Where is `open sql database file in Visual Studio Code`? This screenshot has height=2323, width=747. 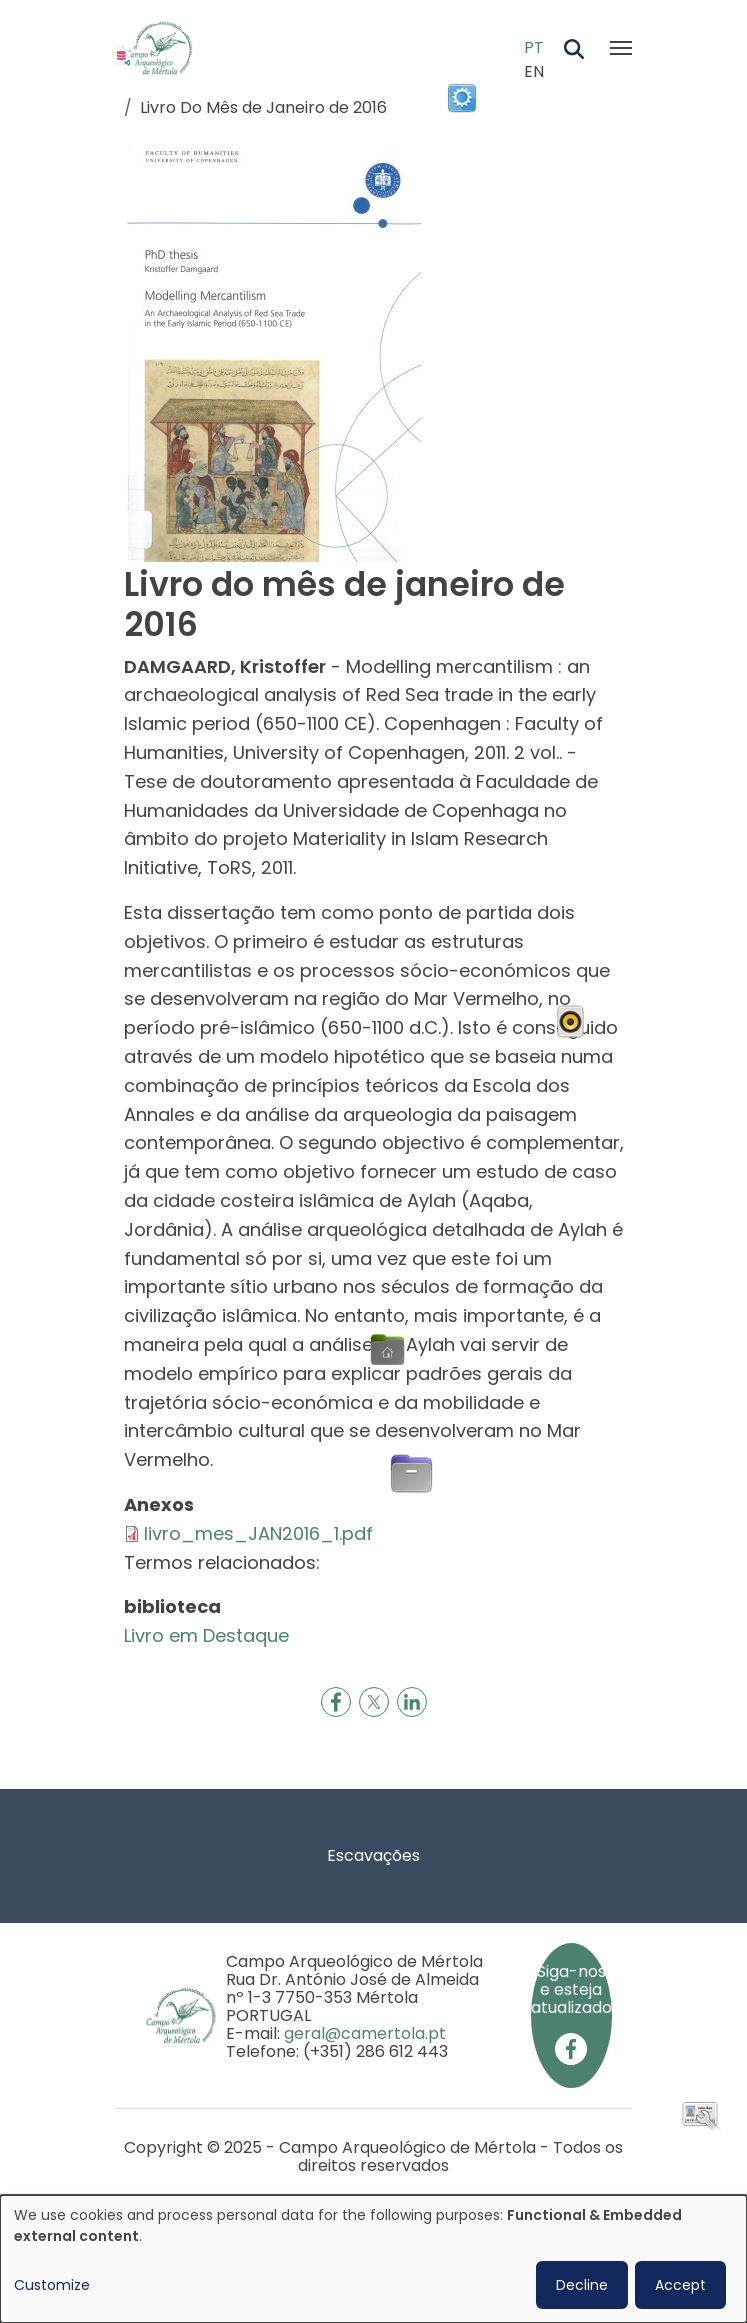 open sql database file in Visual Studio Code is located at coordinates (121, 55).